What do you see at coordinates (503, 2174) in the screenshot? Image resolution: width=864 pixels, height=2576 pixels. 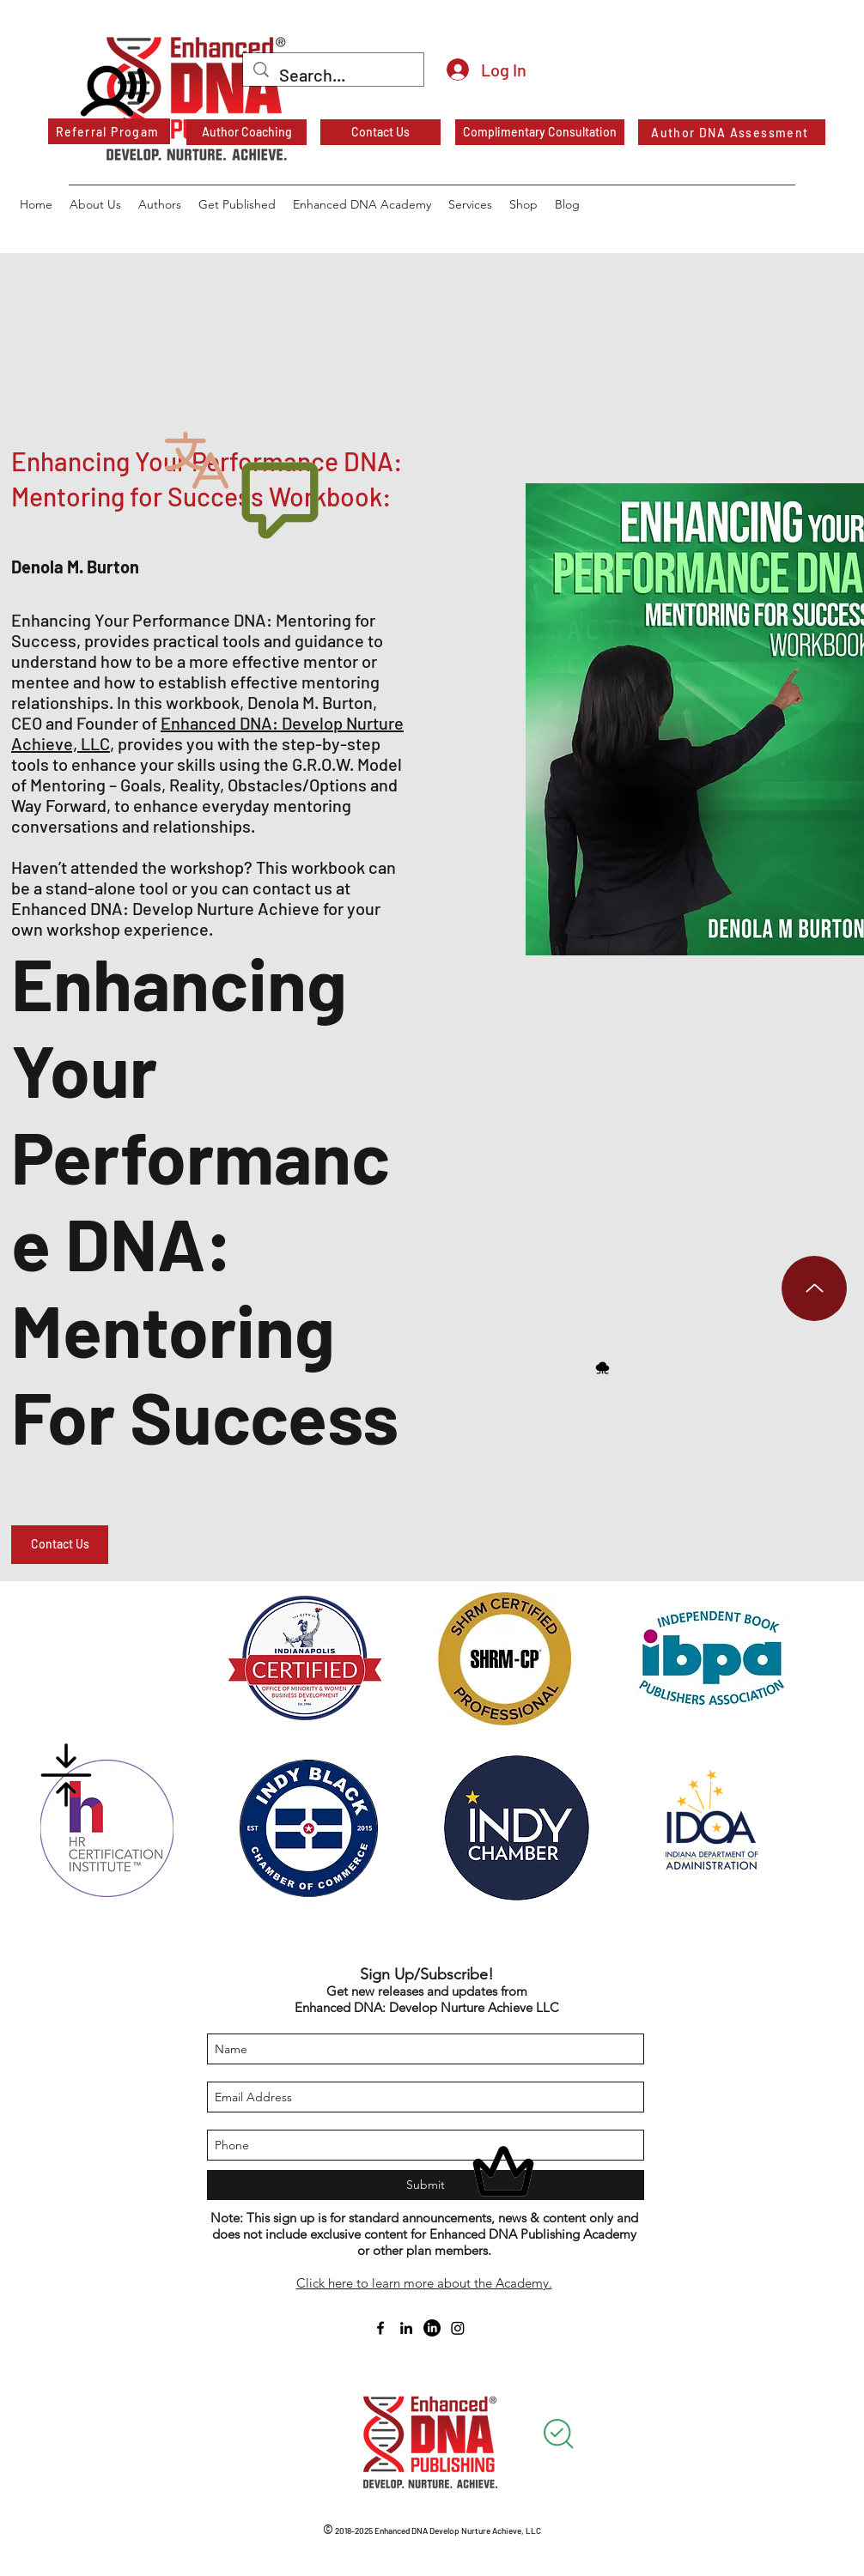 I see `indicates premium or VIP membership status` at bounding box center [503, 2174].